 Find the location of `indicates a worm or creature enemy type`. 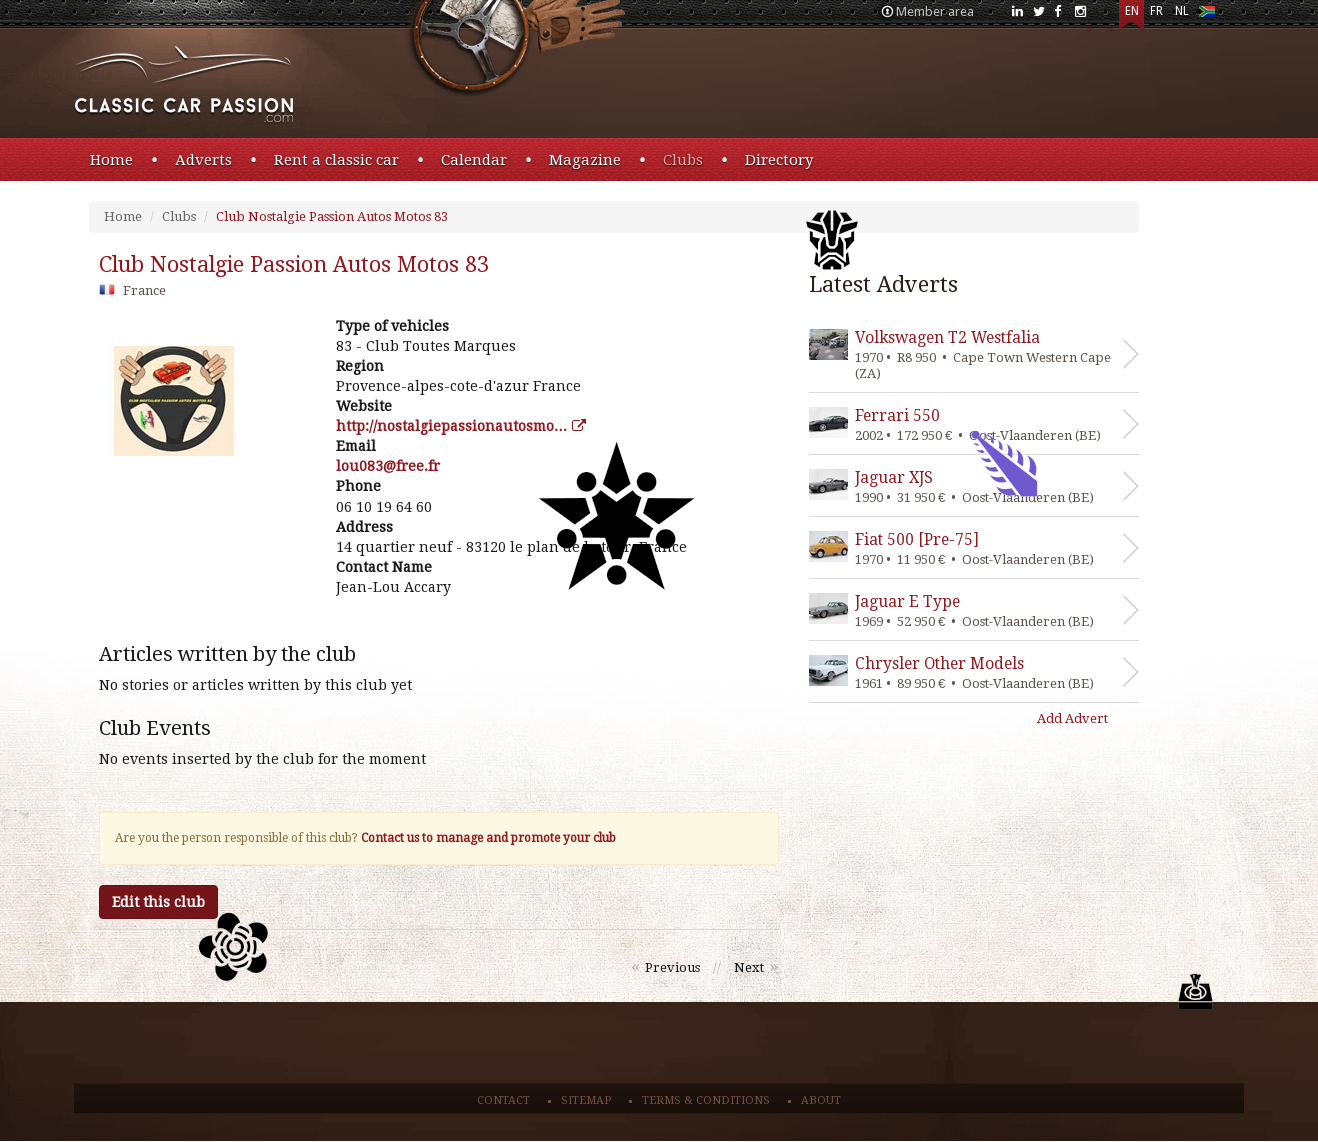

indicates a worm or creature enemy type is located at coordinates (233, 946).